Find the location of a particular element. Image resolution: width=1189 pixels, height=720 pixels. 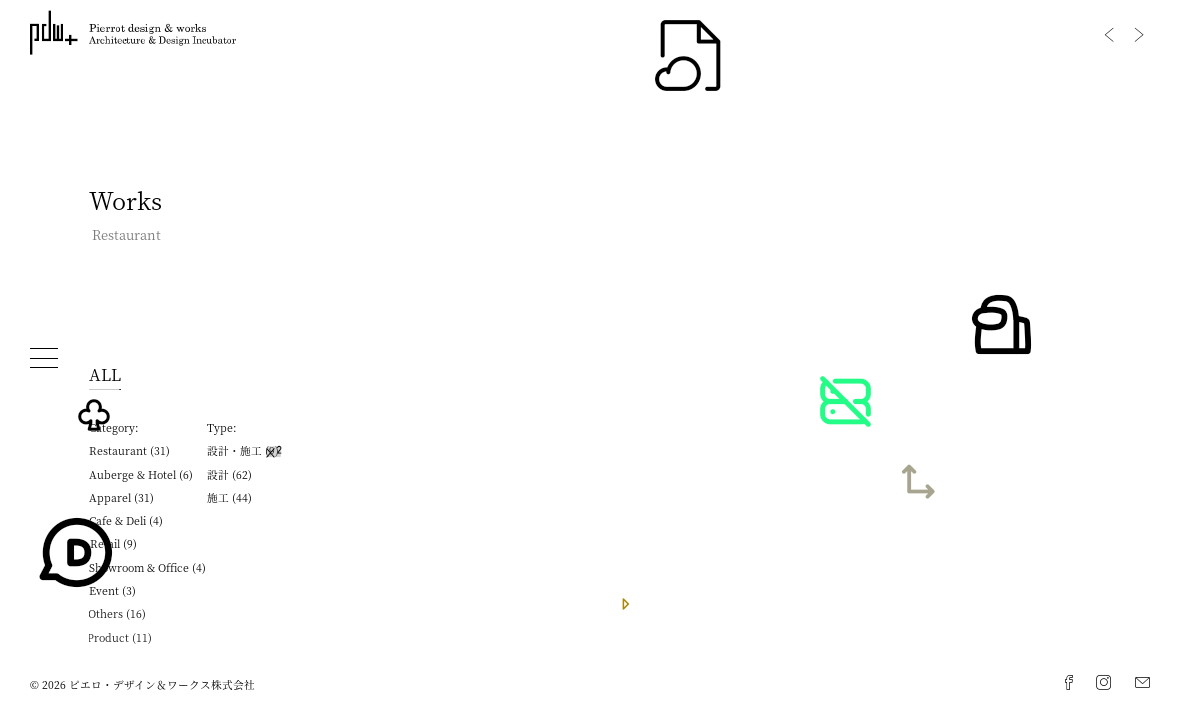

among us game logo is located at coordinates (1001, 324).